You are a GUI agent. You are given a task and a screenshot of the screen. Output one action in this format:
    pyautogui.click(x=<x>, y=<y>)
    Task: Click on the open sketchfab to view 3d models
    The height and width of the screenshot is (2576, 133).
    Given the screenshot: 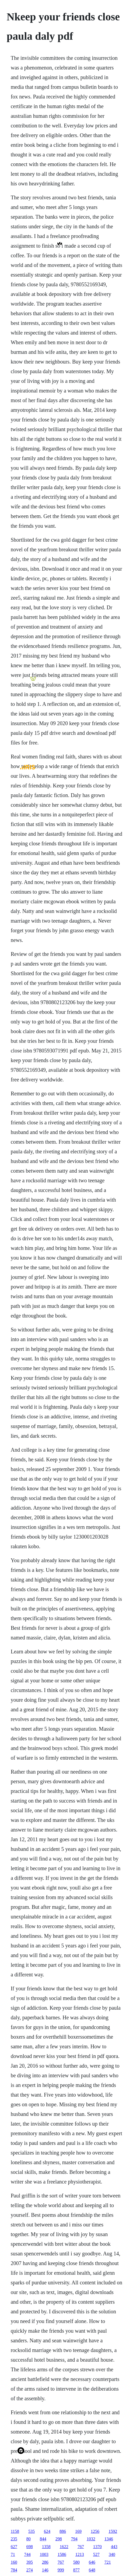 What is the action you would take?
    pyautogui.click(x=21, y=2450)
    